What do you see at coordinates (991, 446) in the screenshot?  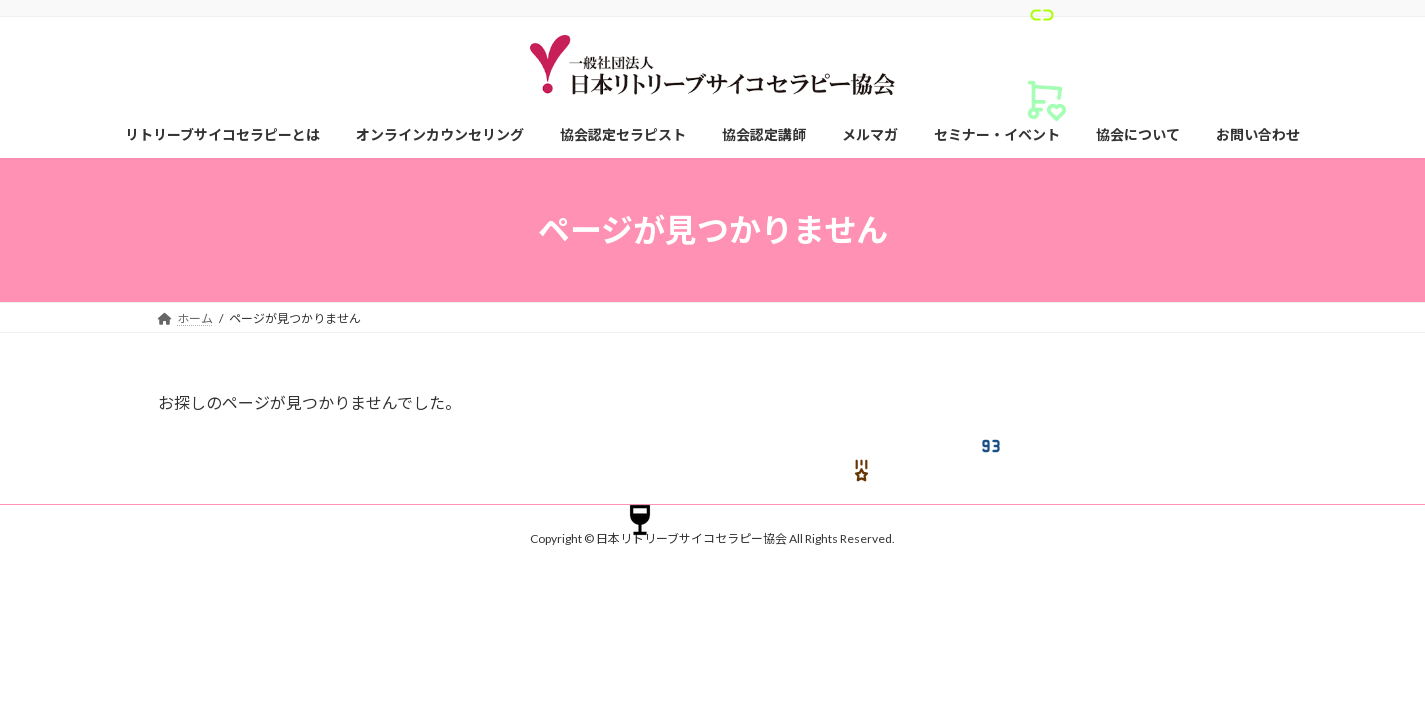 I see `displays the number 93 as a badge or counter` at bounding box center [991, 446].